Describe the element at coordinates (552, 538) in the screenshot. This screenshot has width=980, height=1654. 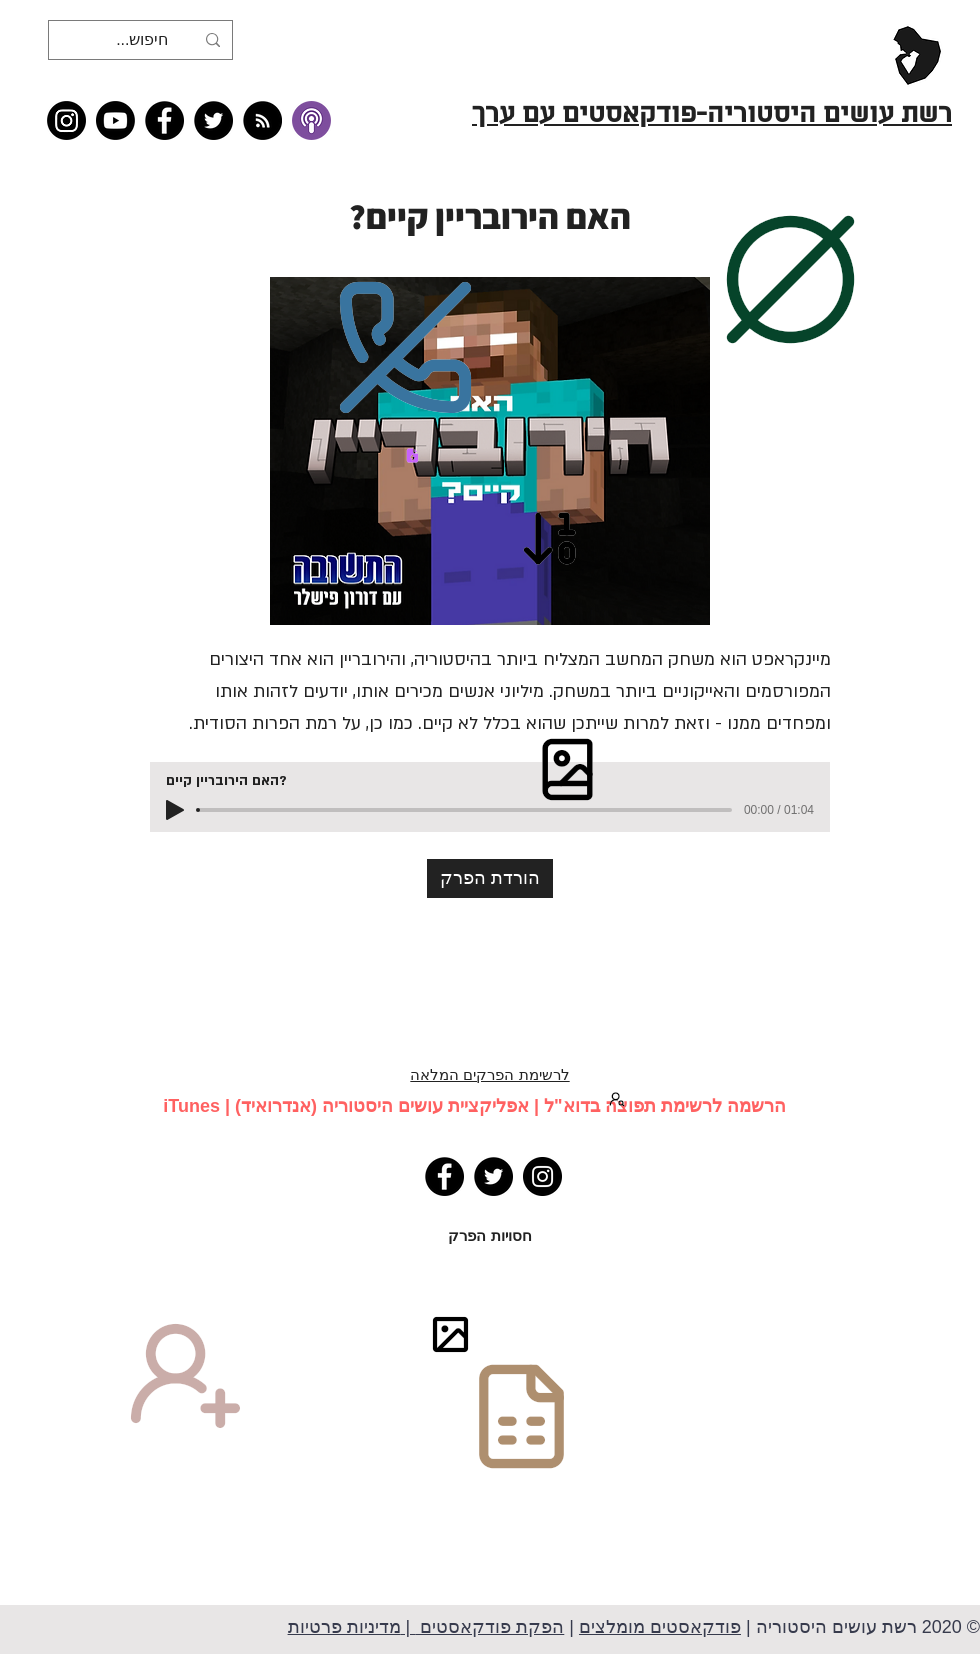
I see `sort numerically in descending order` at that location.